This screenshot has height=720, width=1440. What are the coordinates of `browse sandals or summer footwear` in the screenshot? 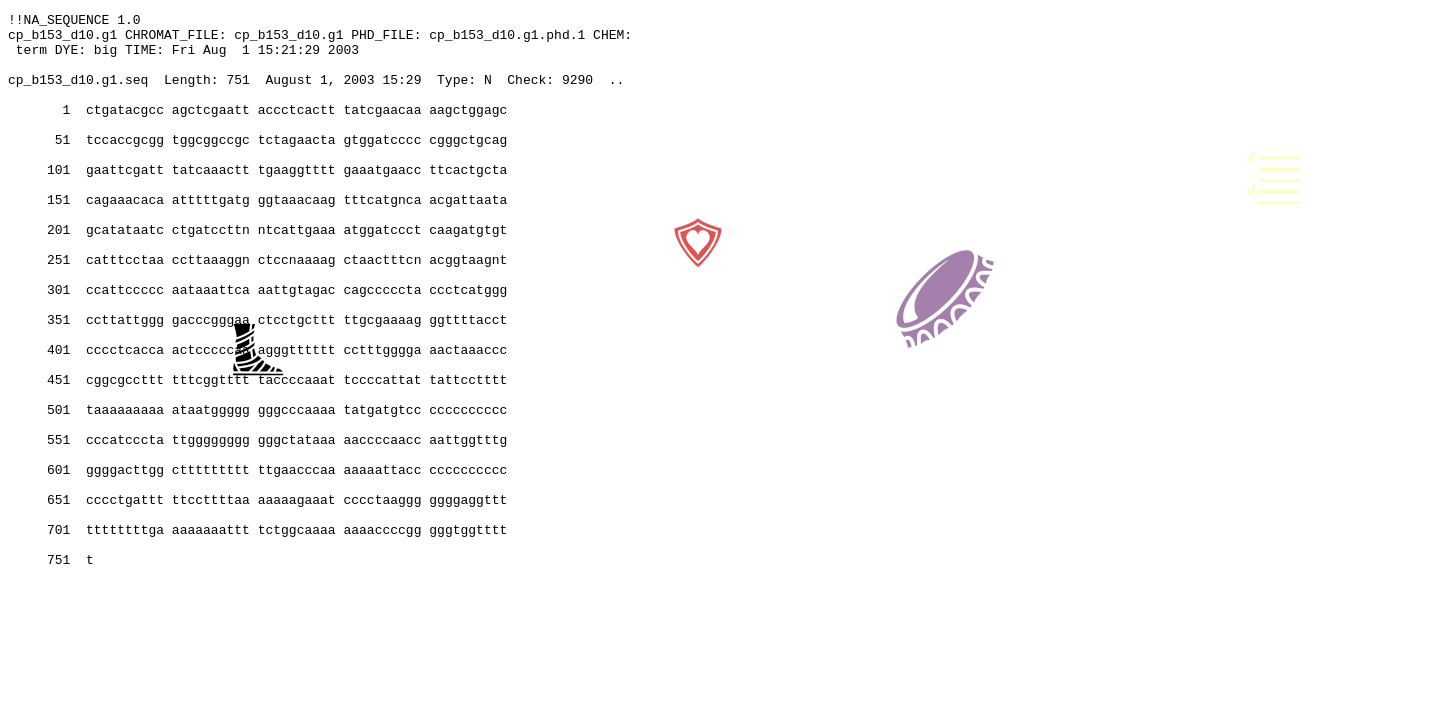 It's located at (258, 350).